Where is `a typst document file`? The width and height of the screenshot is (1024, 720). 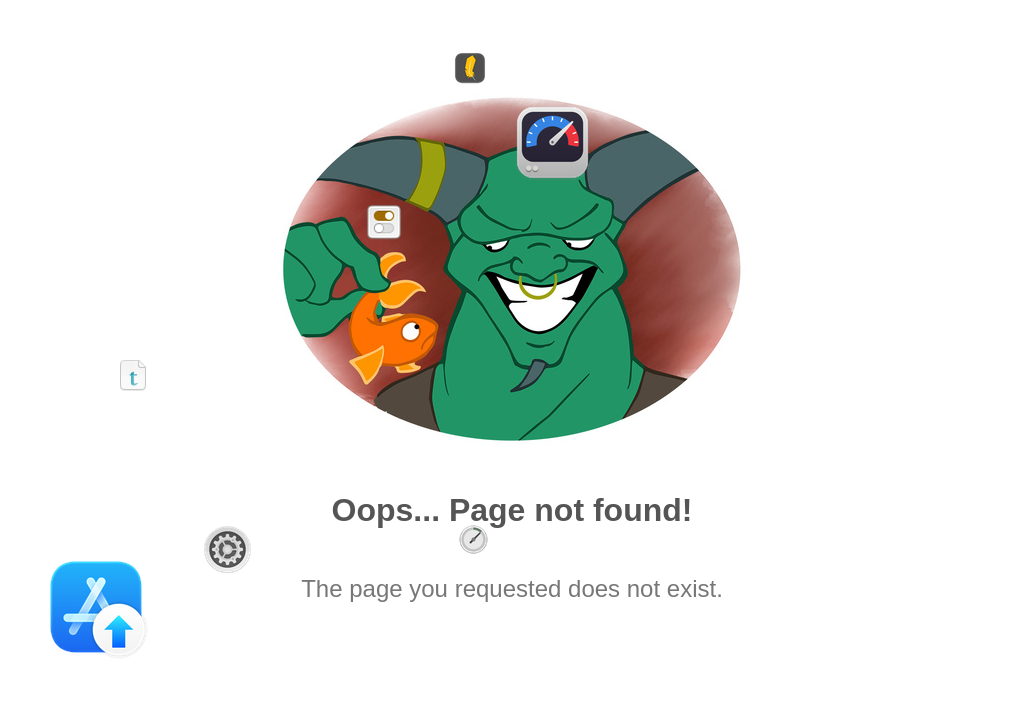
a typst document file is located at coordinates (133, 375).